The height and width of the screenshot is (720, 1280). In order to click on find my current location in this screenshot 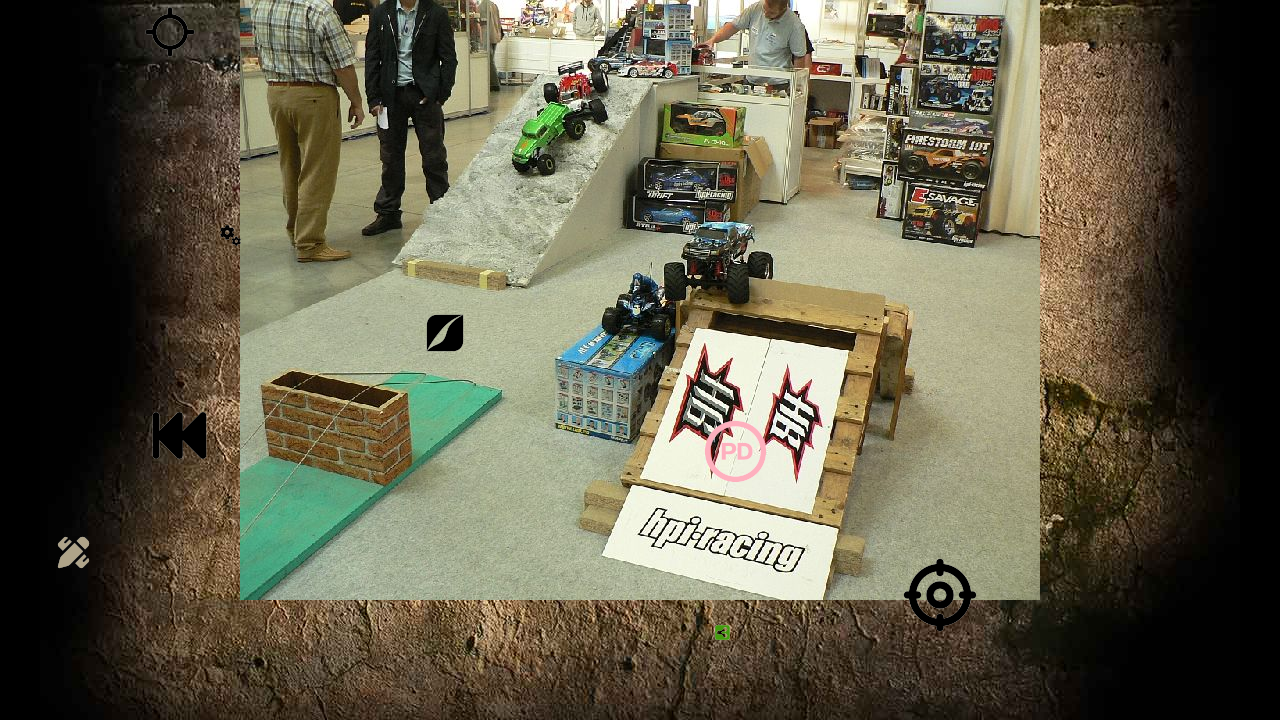, I will do `click(170, 32)`.